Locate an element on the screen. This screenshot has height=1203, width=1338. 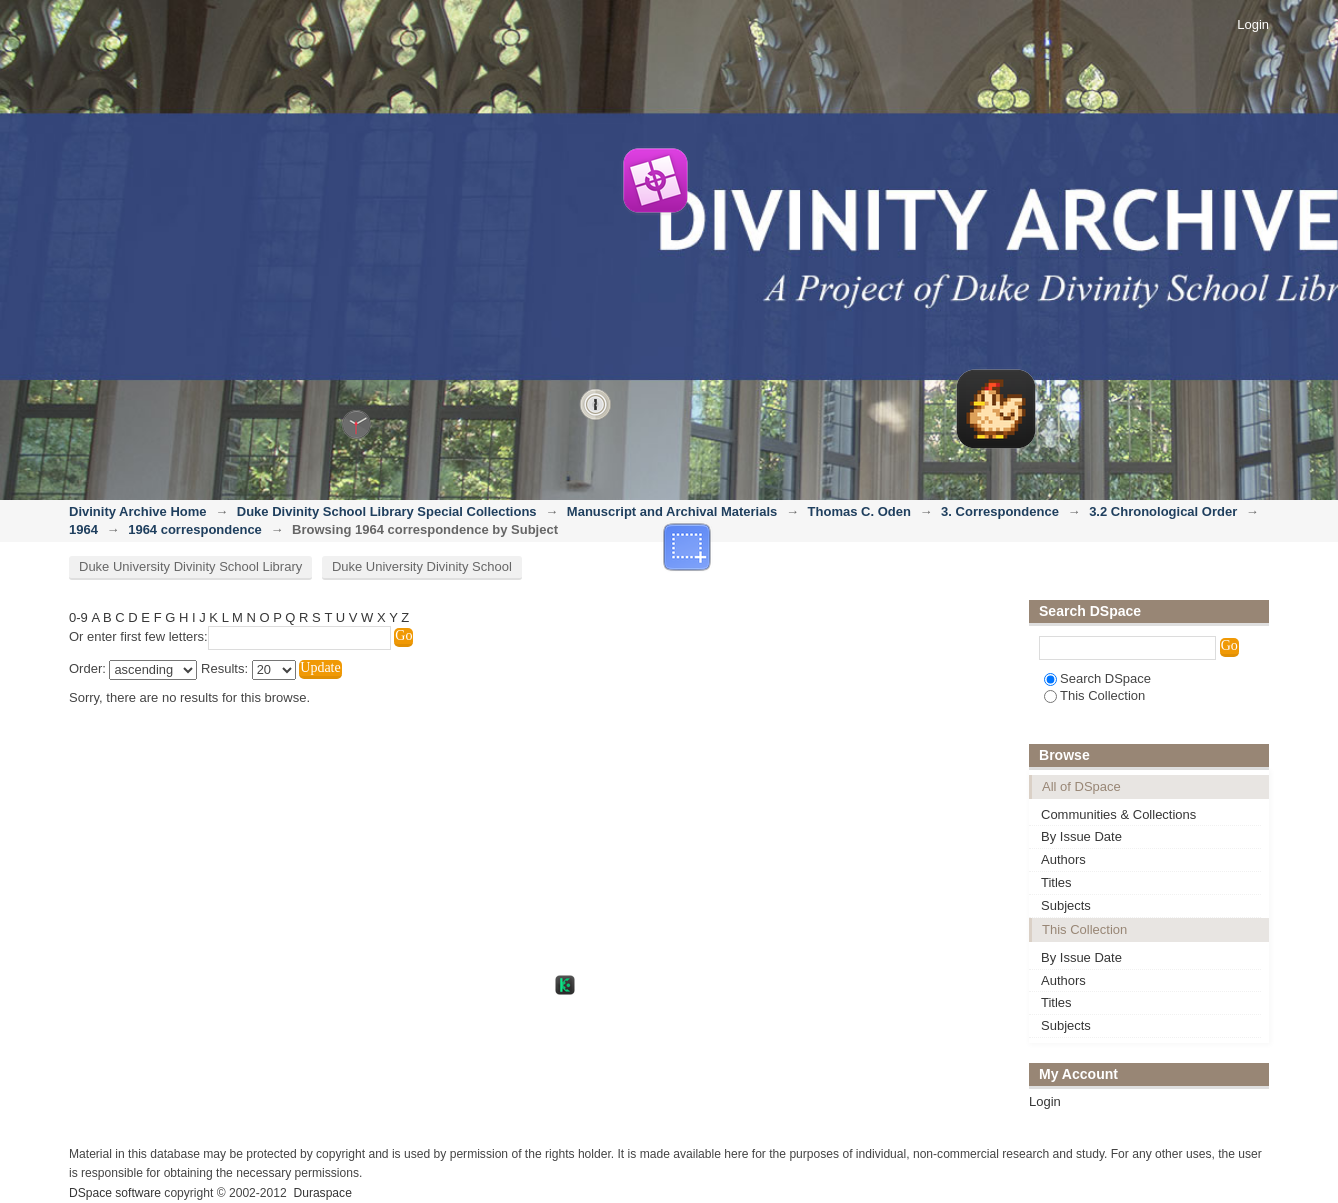
open wallstreet control app is located at coordinates (655, 180).